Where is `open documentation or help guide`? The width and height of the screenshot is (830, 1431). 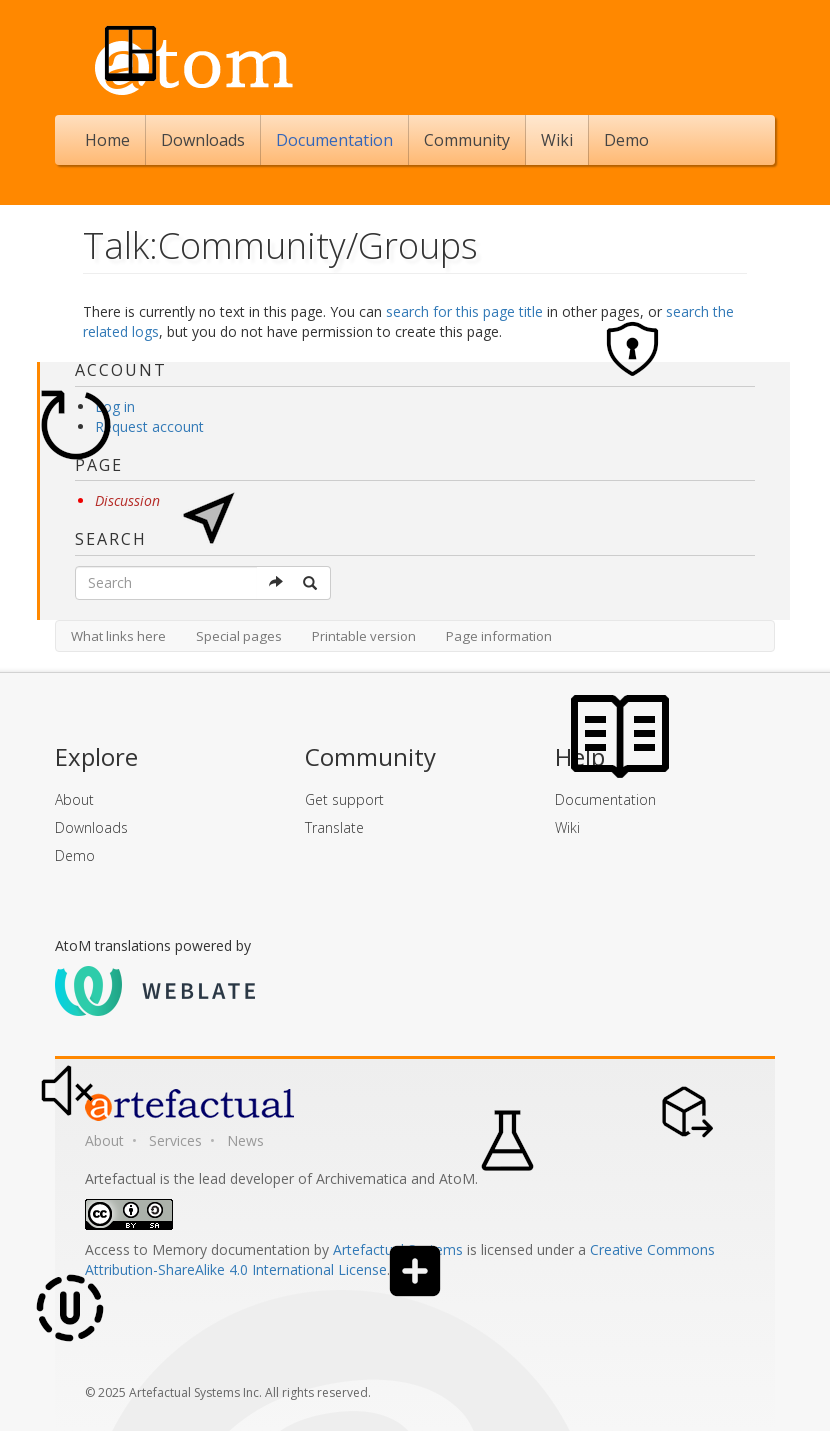
open documentation or help guide is located at coordinates (620, 737).